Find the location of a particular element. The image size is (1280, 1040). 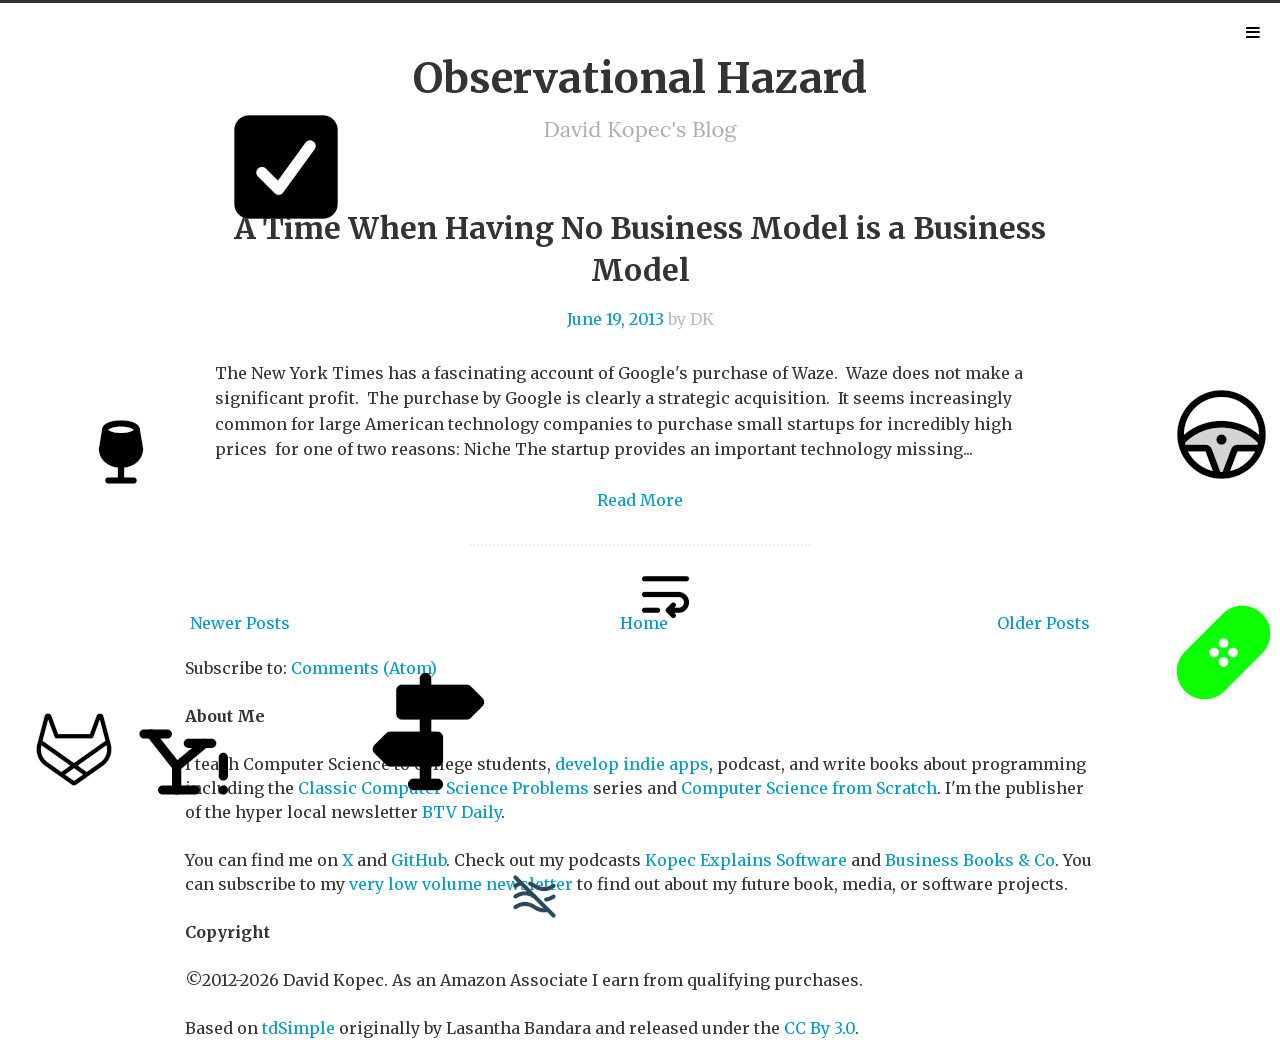

get directions to a destination is located at coordinates (425, 731).